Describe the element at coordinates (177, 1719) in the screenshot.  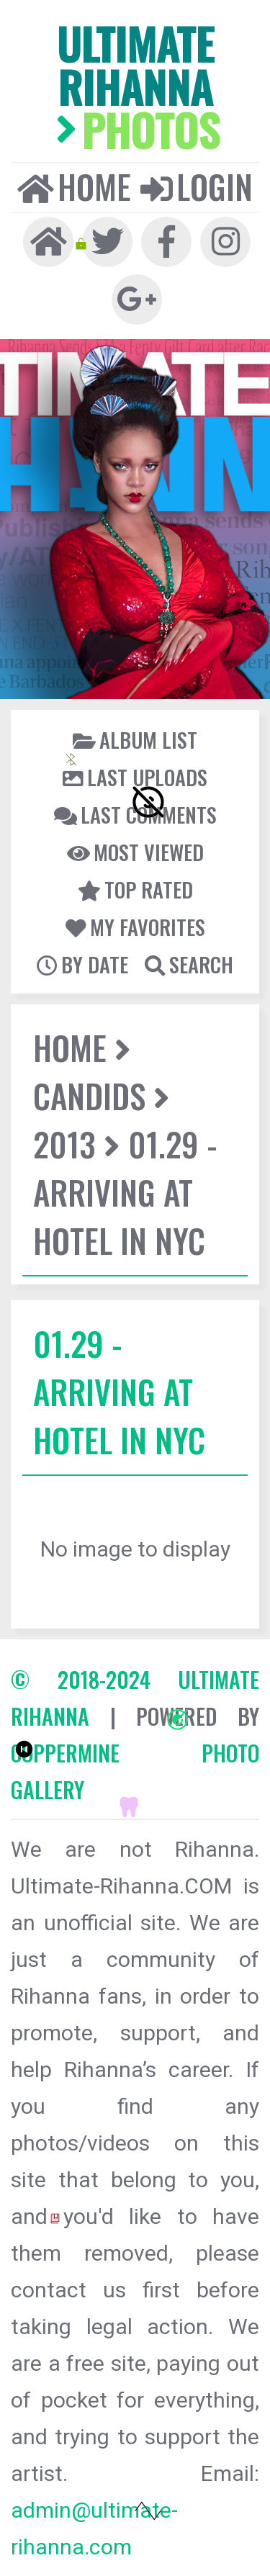
I see `set a goal or target` at that location.